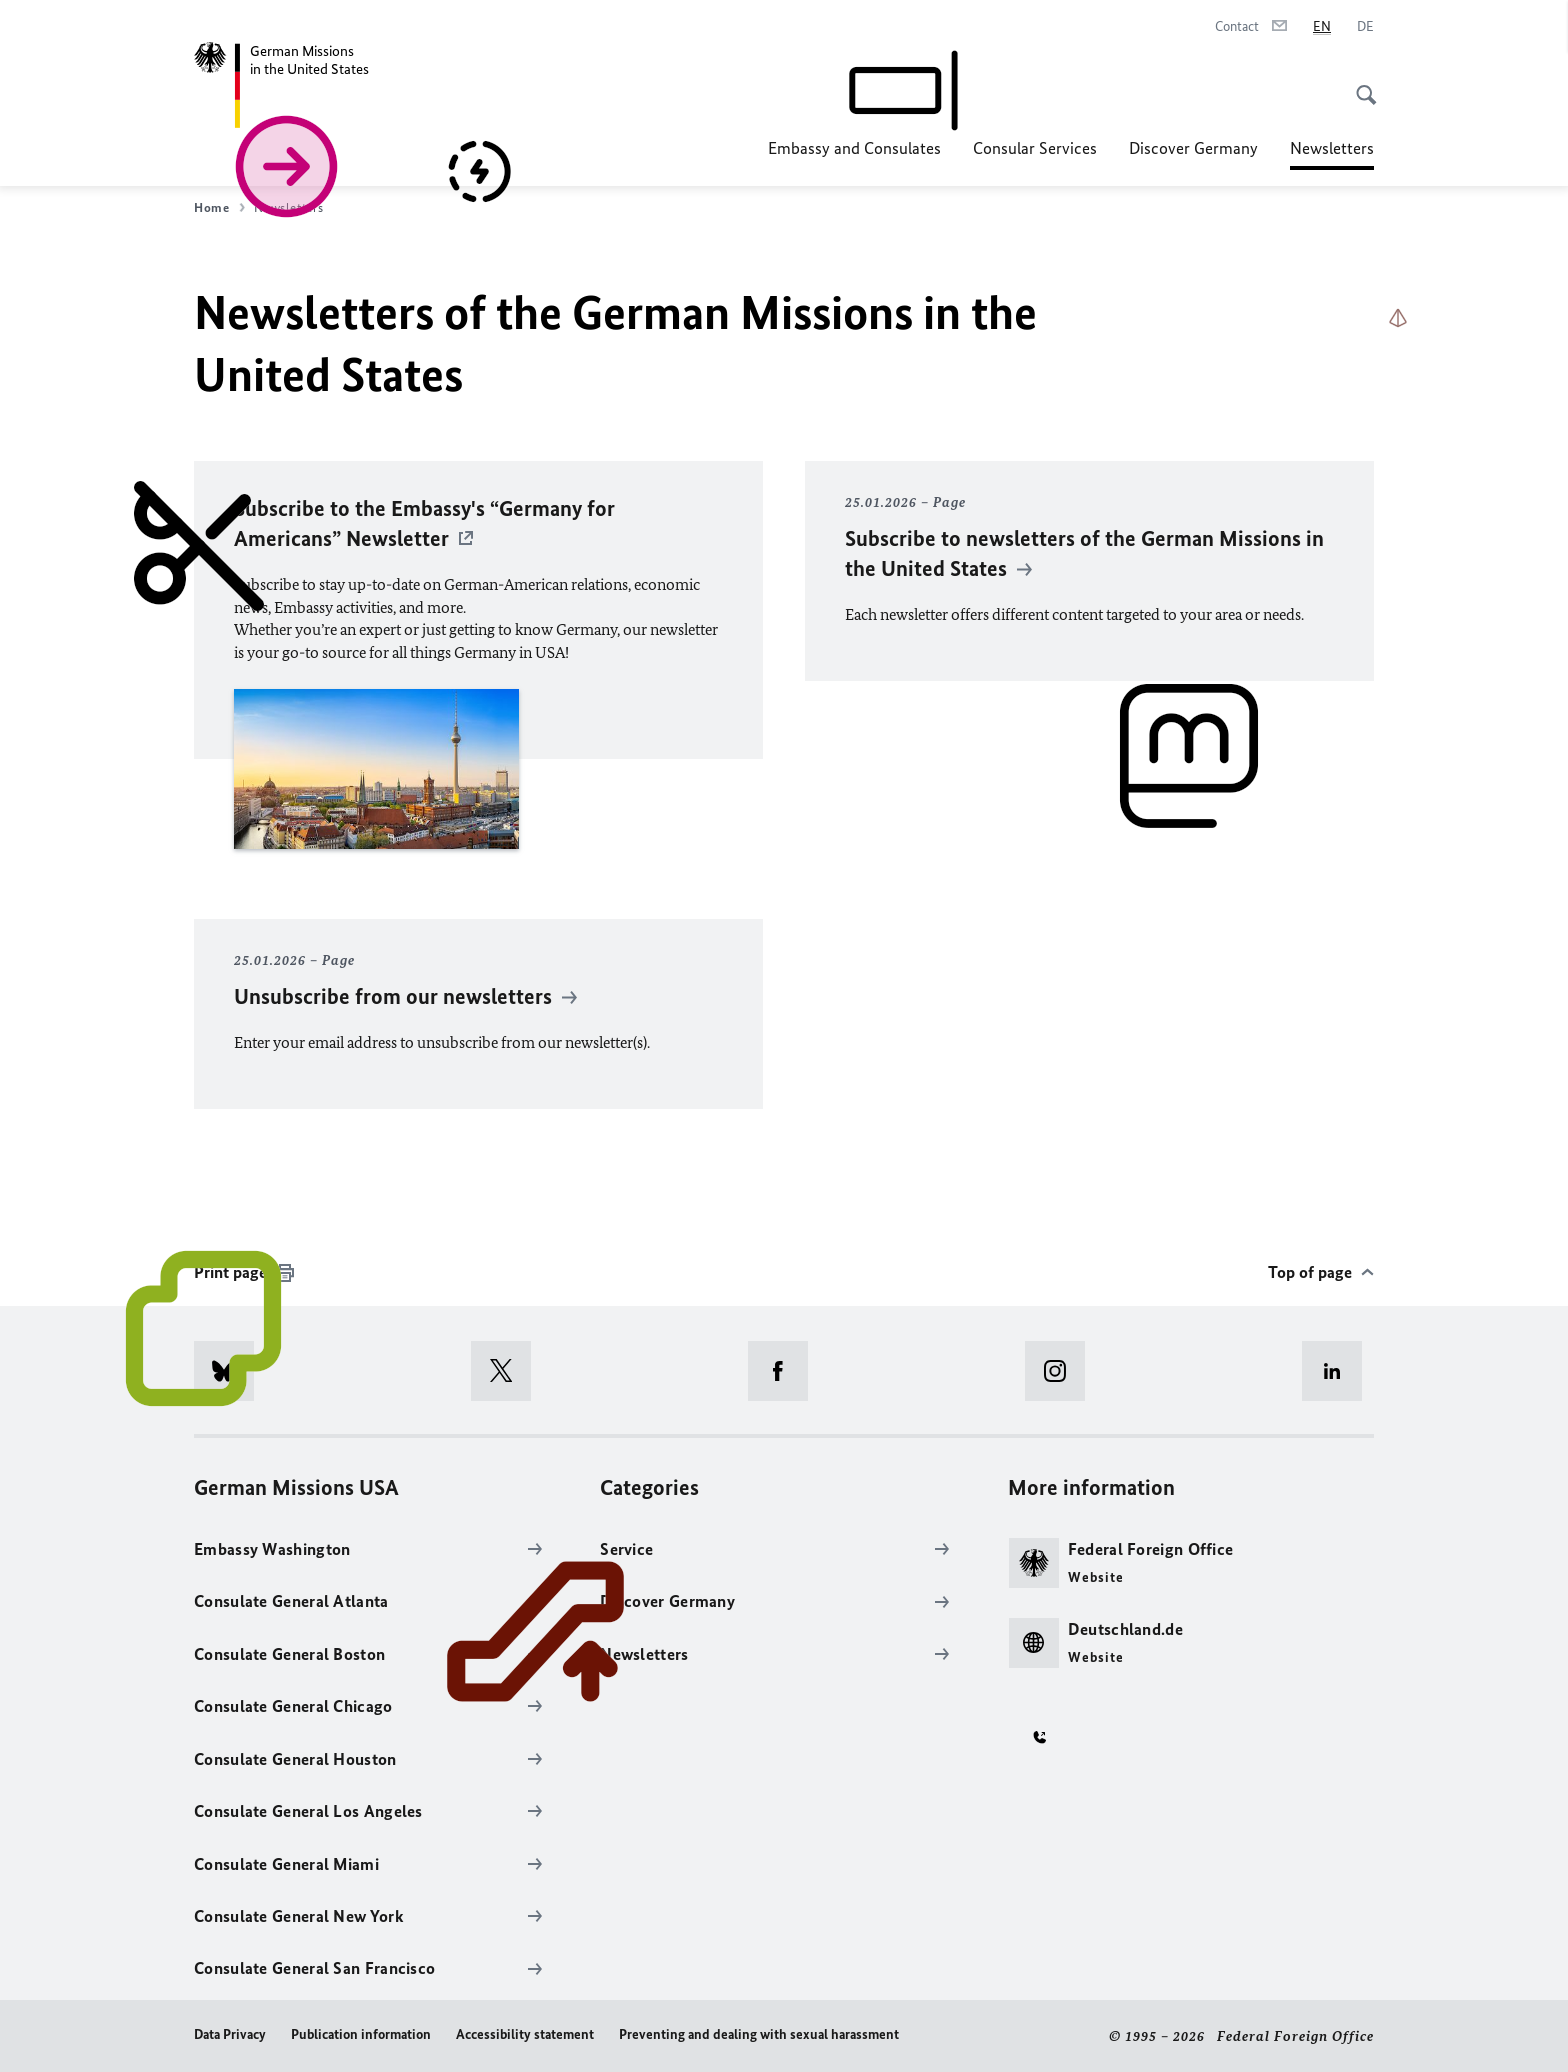  Describe the element at coordinates (479, 171) in the screenshot. I see `charging in progress` at that location.